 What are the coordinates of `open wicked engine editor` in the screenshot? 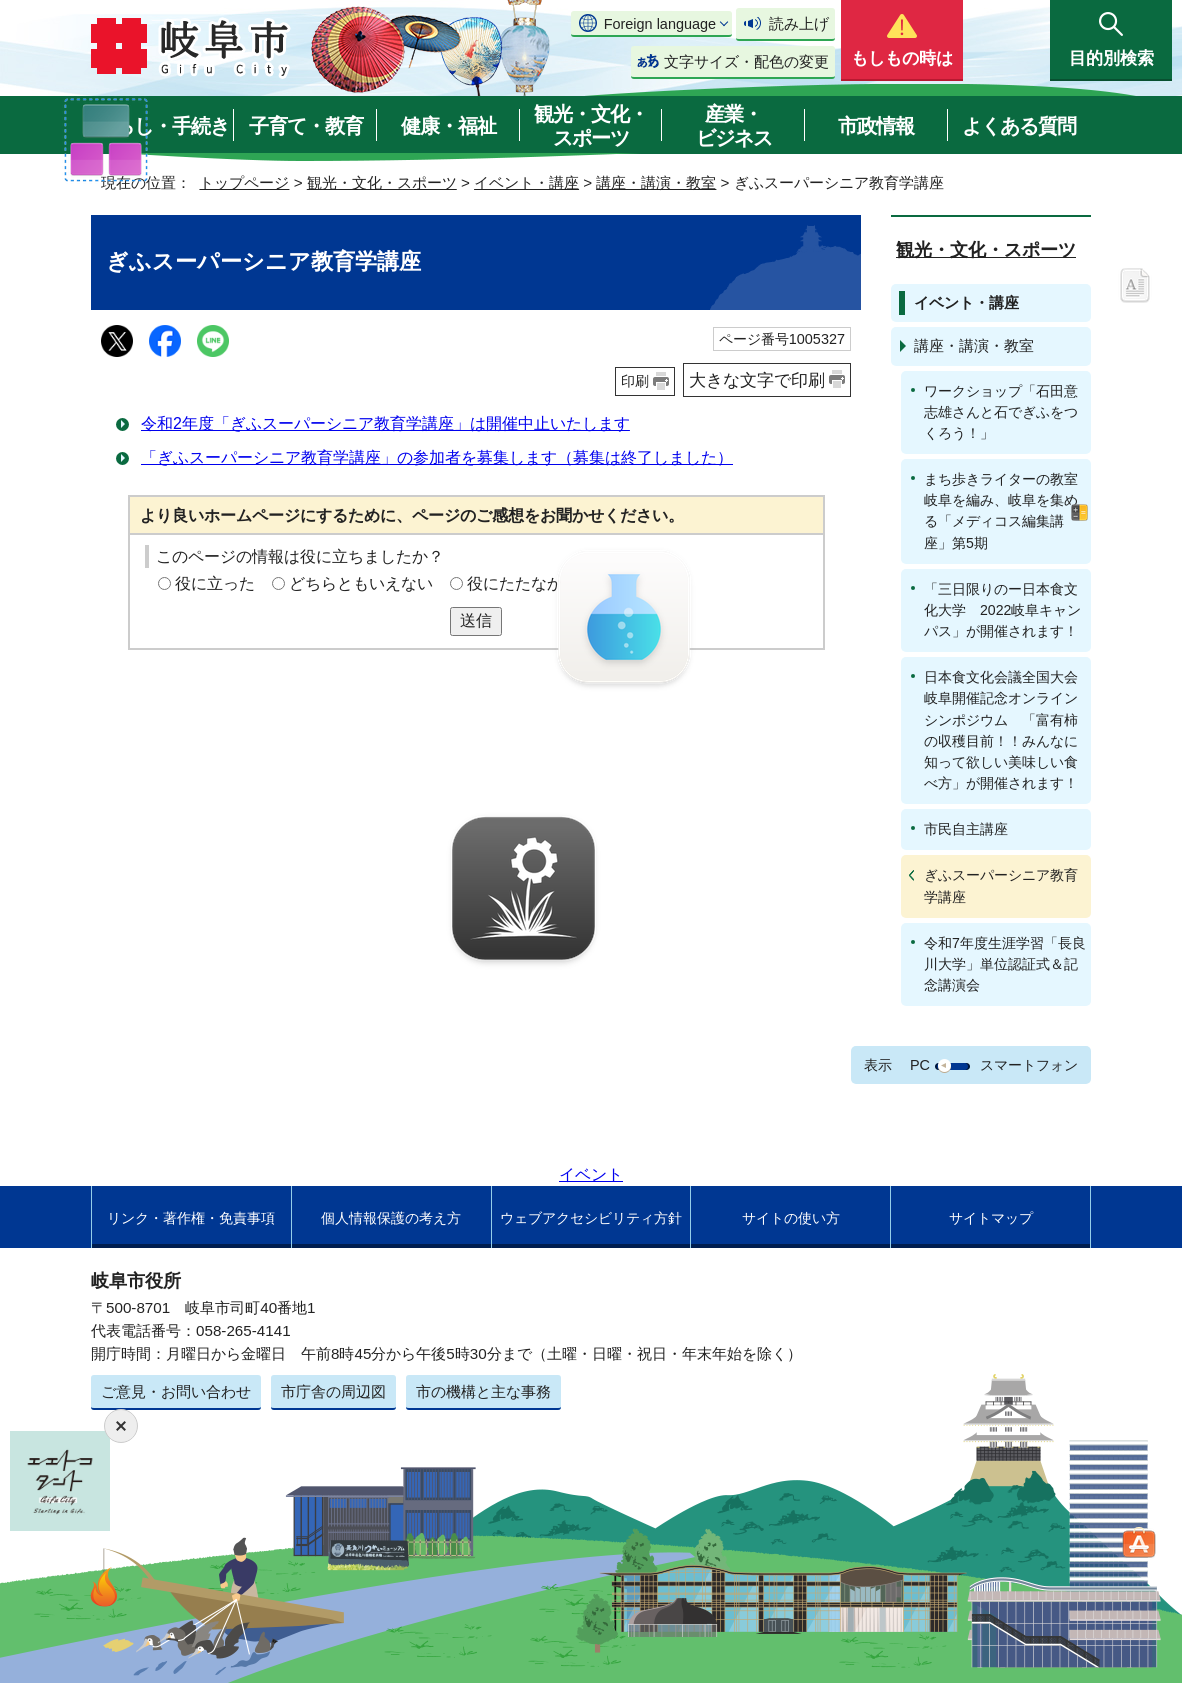 It's located at (523, 888).